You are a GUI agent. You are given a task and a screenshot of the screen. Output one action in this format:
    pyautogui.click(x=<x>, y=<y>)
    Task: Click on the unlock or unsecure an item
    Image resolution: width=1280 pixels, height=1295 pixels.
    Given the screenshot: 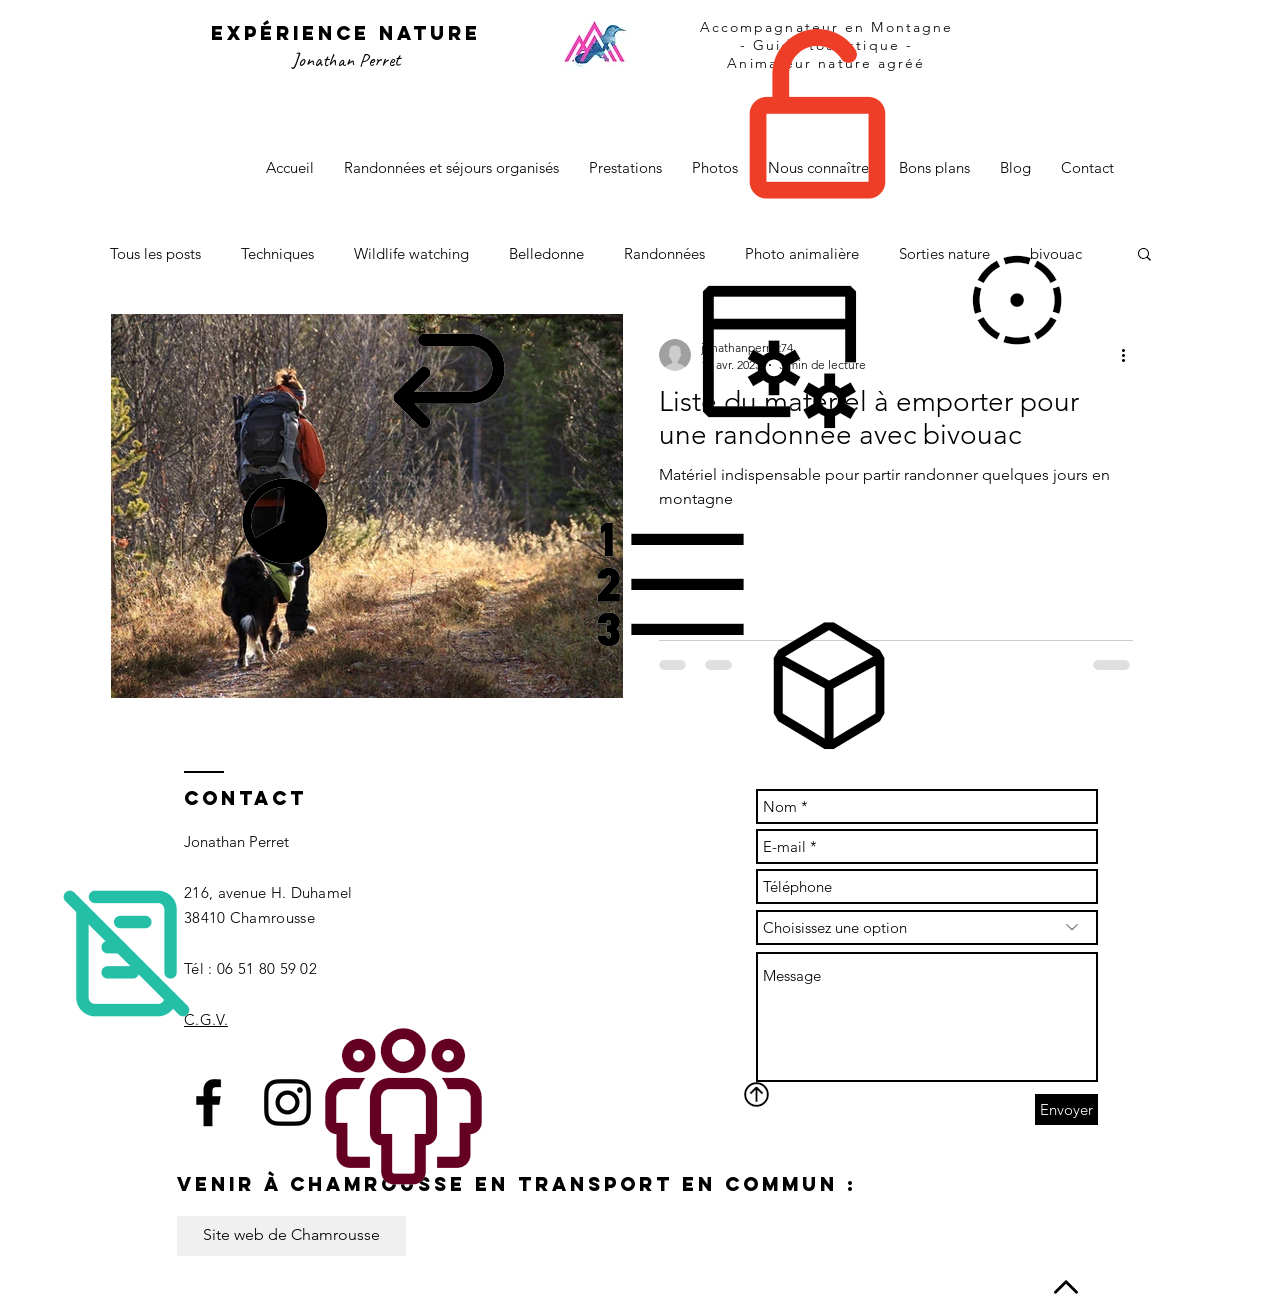 What is the action you would take?
    pyautogui.click(x=817, y=119)
    